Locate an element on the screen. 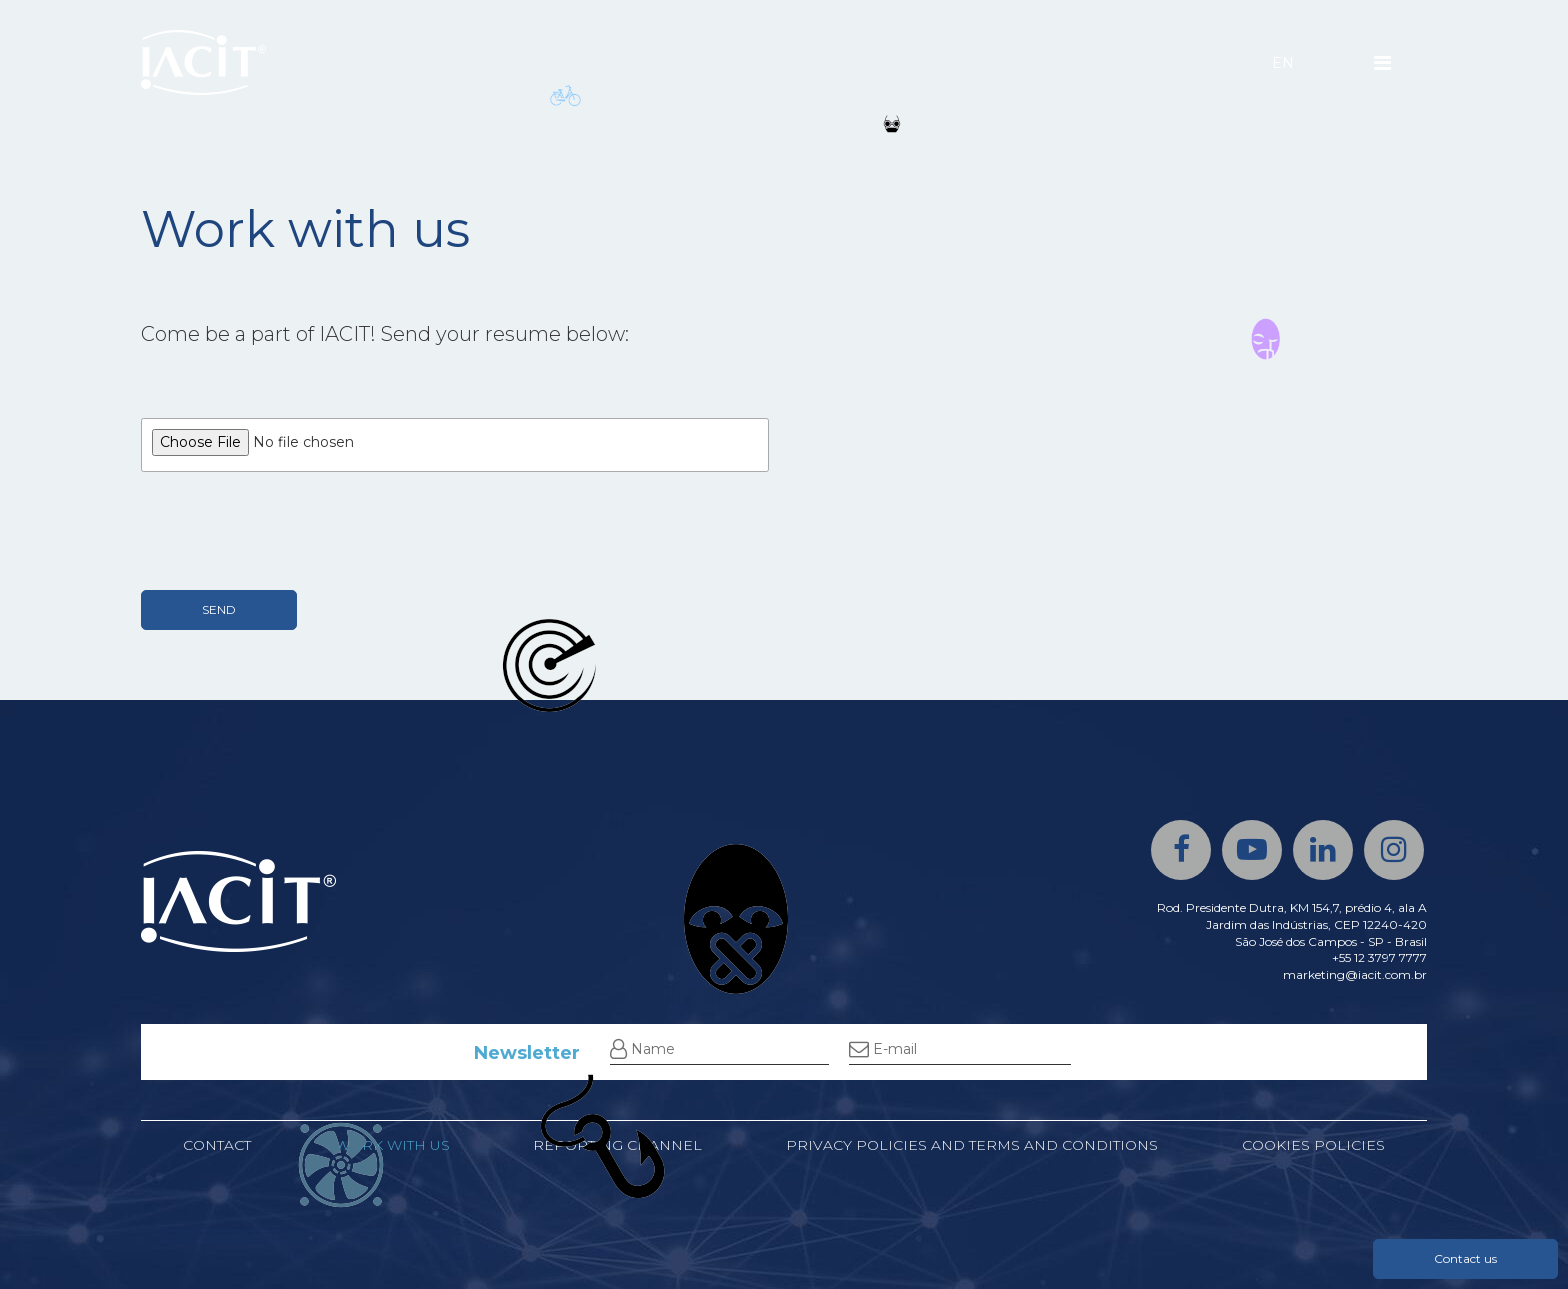 The height and width of the screenshot is (1289, 1568). scan for nearby objects or enemies is located at coordinates (549, 665).